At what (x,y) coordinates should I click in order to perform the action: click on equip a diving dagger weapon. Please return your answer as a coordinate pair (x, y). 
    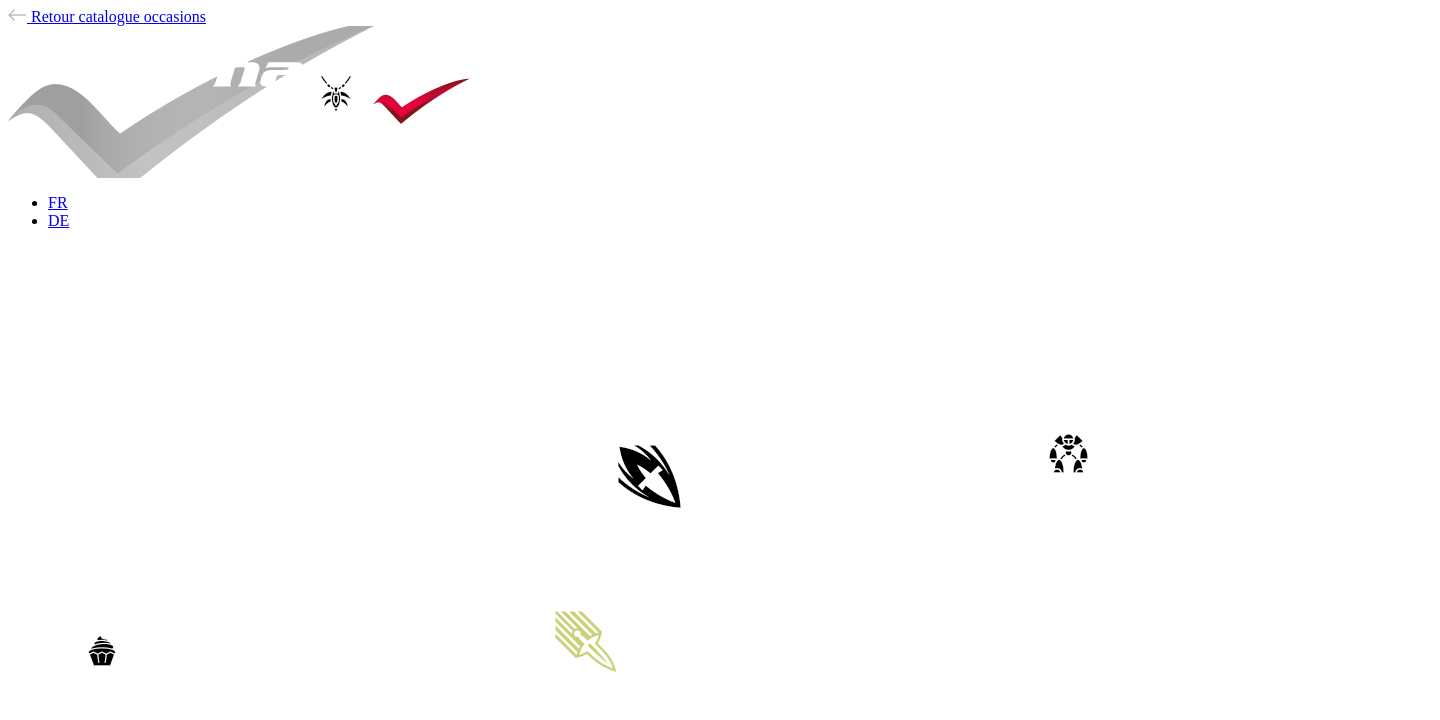
    Looking at the image, I should click on (586, 642).